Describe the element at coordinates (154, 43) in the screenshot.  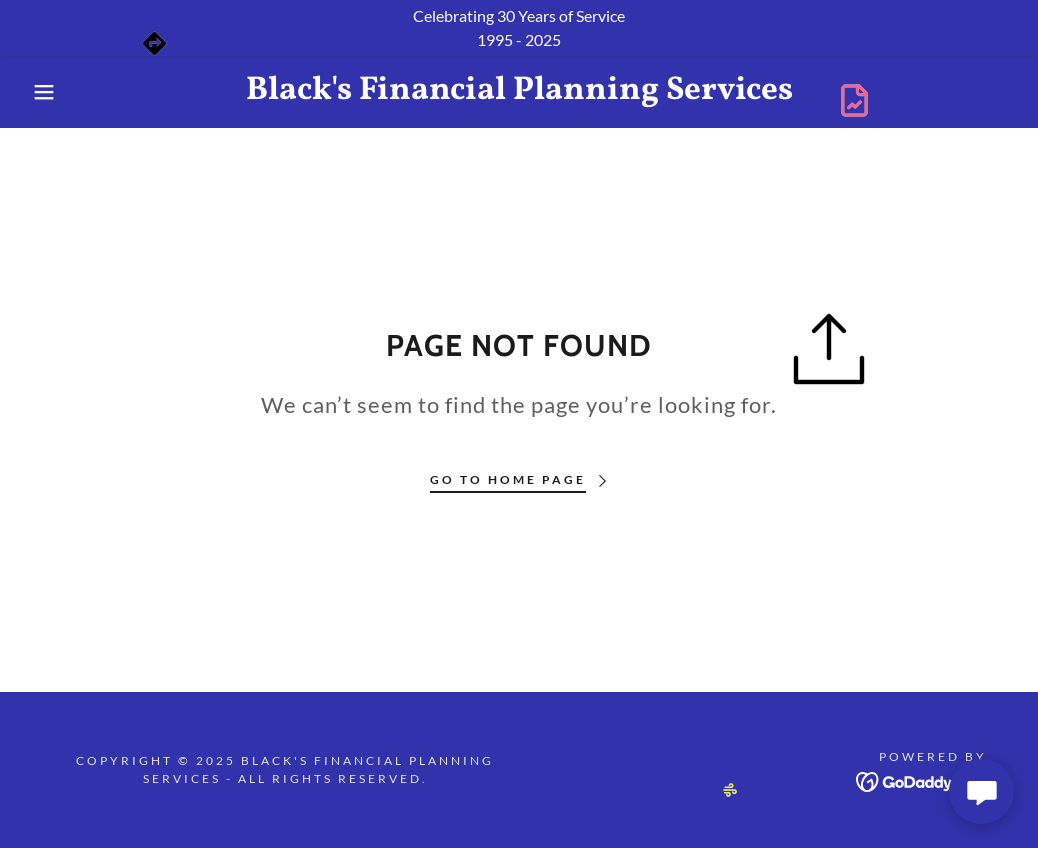
I see `get directions to a destination` at that location.